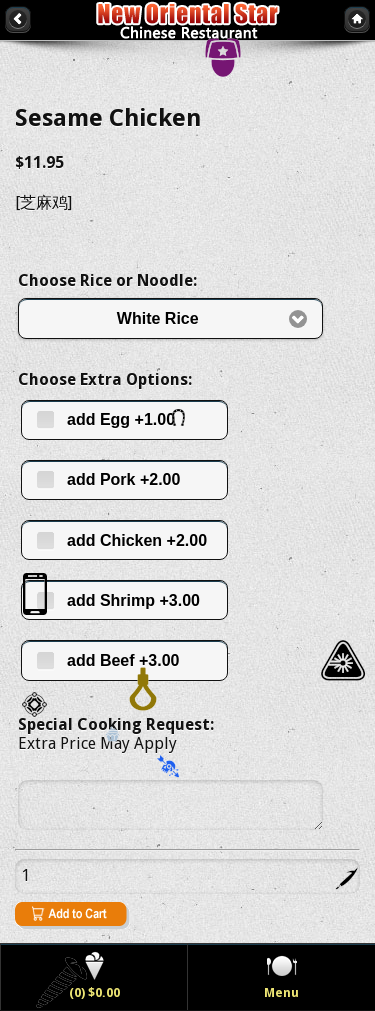 This screenshot has width=375, height=1011. I want to click on suicide symbol, so click(143, 689).